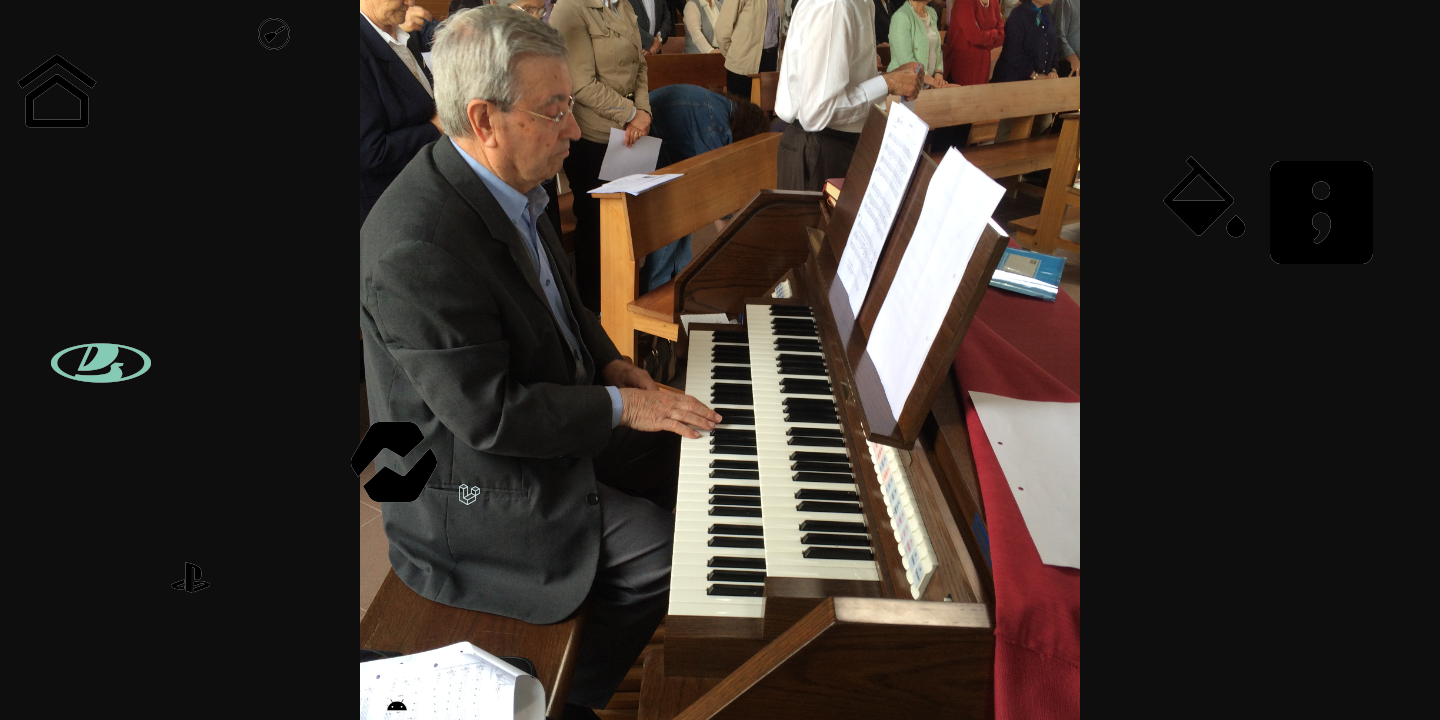 Image resolution: width=1440 pixels, height=720 pixels. What do you see at coordinates (274, 34) in the screenshot?
I see `Scrapy web scraping framework logo` at bounding box center [274, 34].